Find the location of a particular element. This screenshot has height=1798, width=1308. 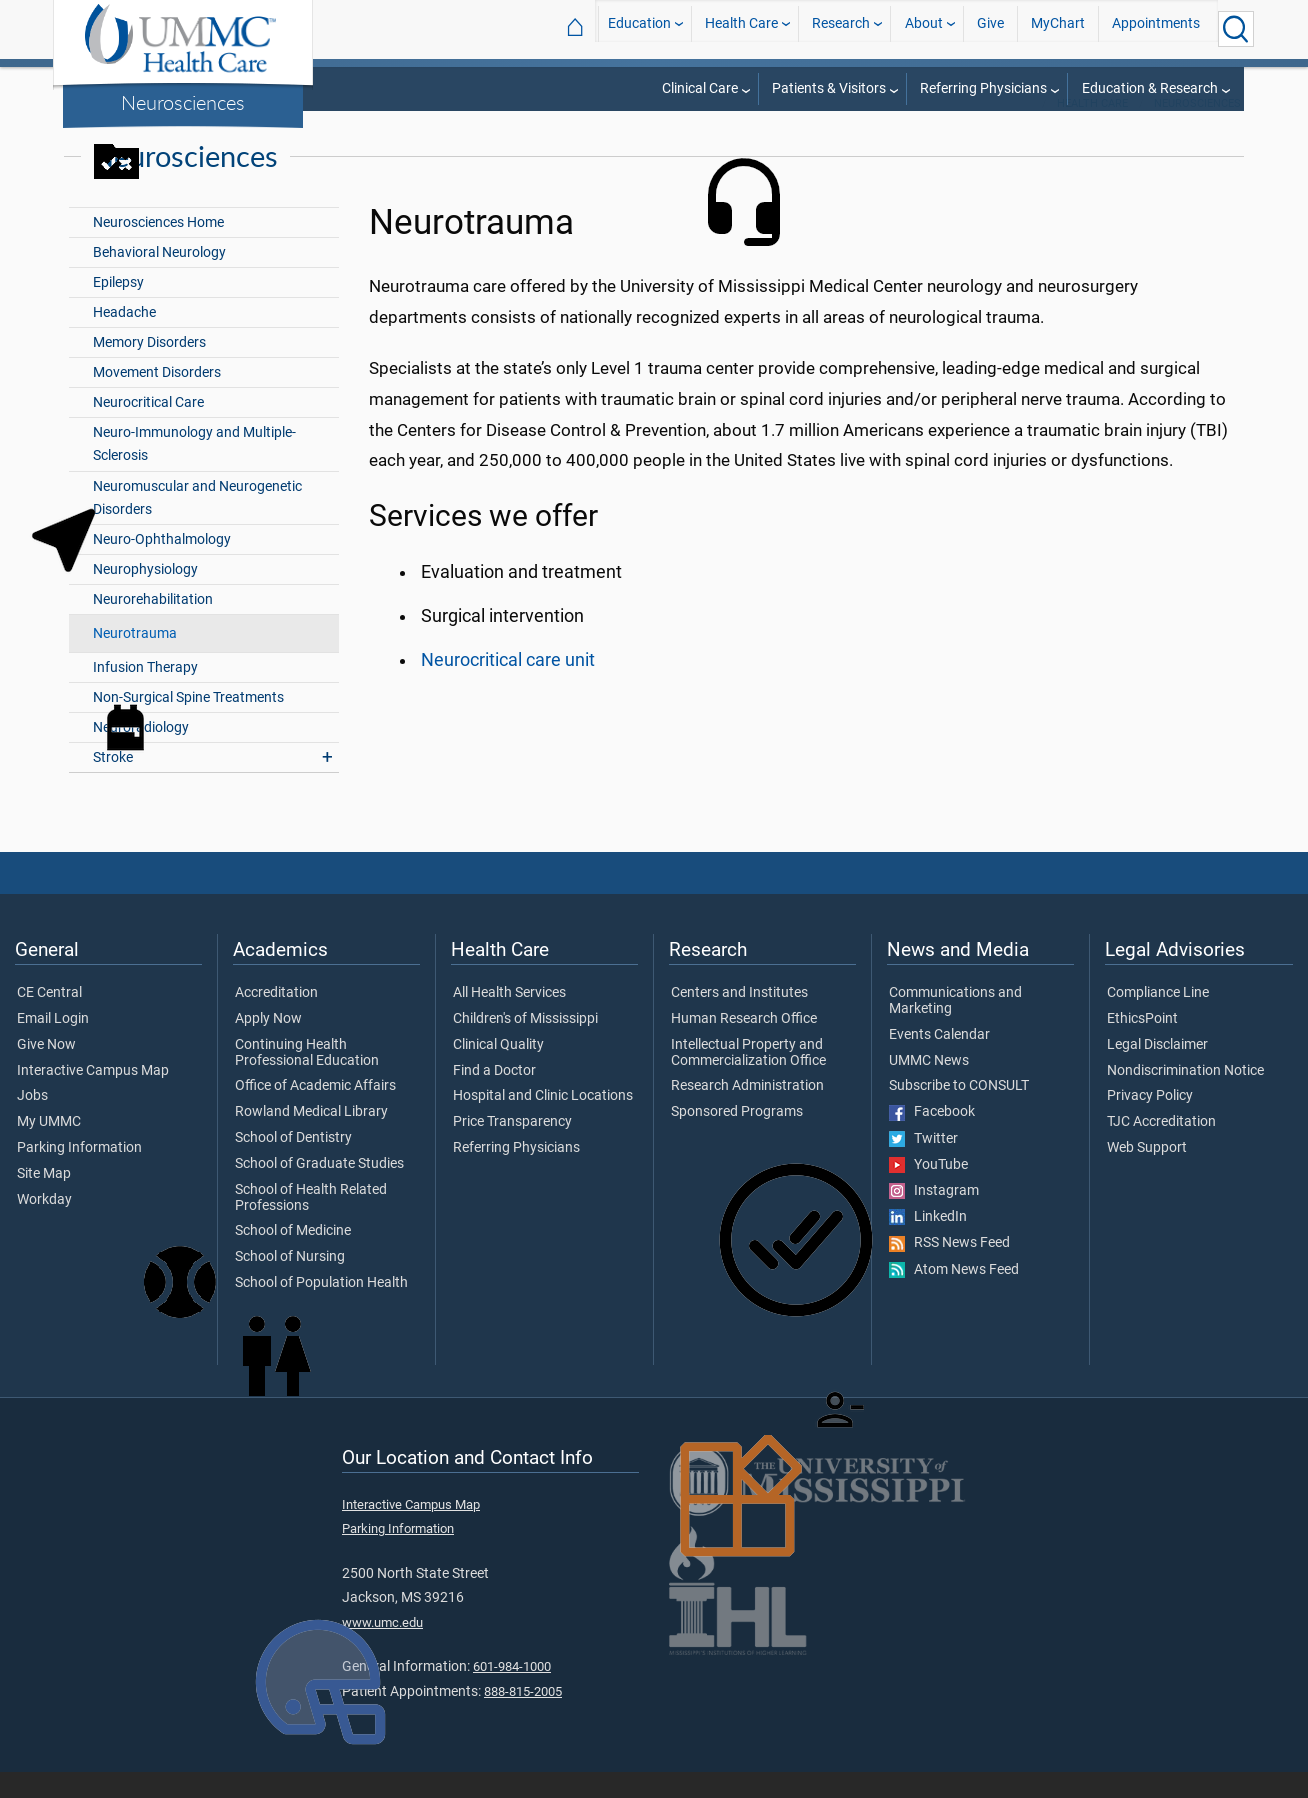

access baseball or sports content is located at coordinates (180, 1282).